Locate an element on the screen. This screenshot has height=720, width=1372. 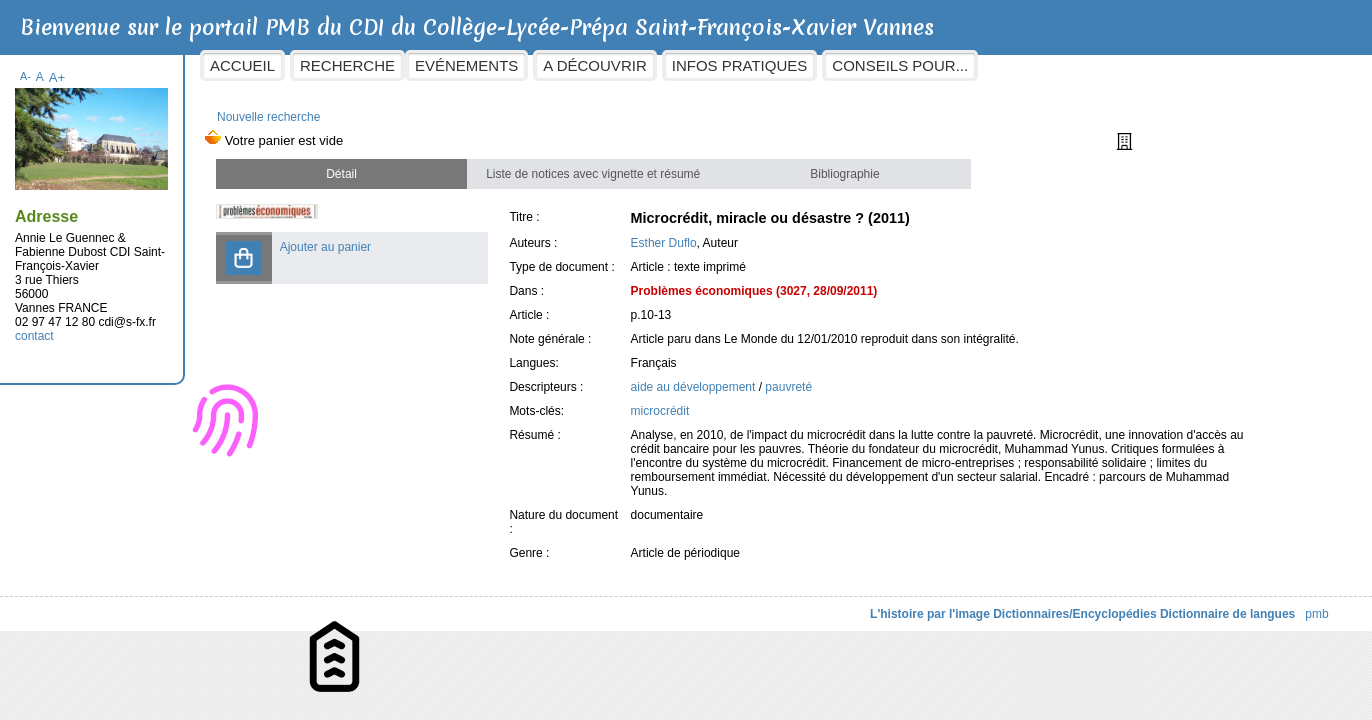
view office or workplace information is located at coordinates (1124, 141).